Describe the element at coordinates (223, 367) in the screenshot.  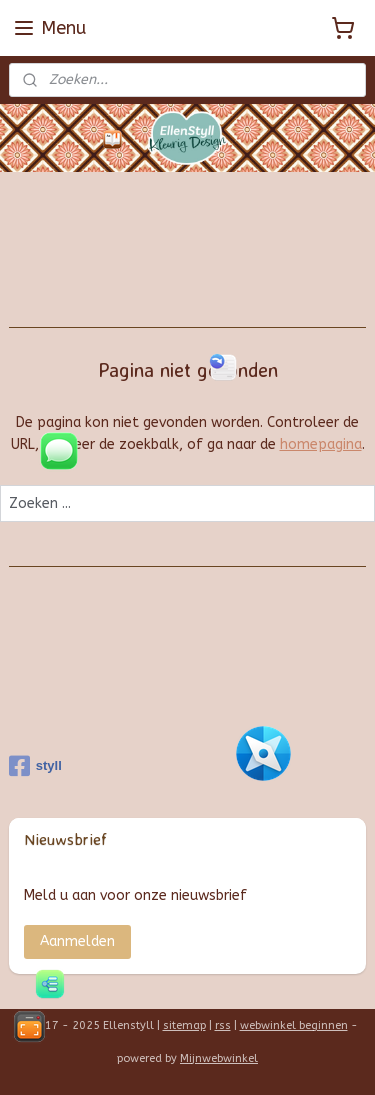
I see `open quickchar character picker app` at that location.